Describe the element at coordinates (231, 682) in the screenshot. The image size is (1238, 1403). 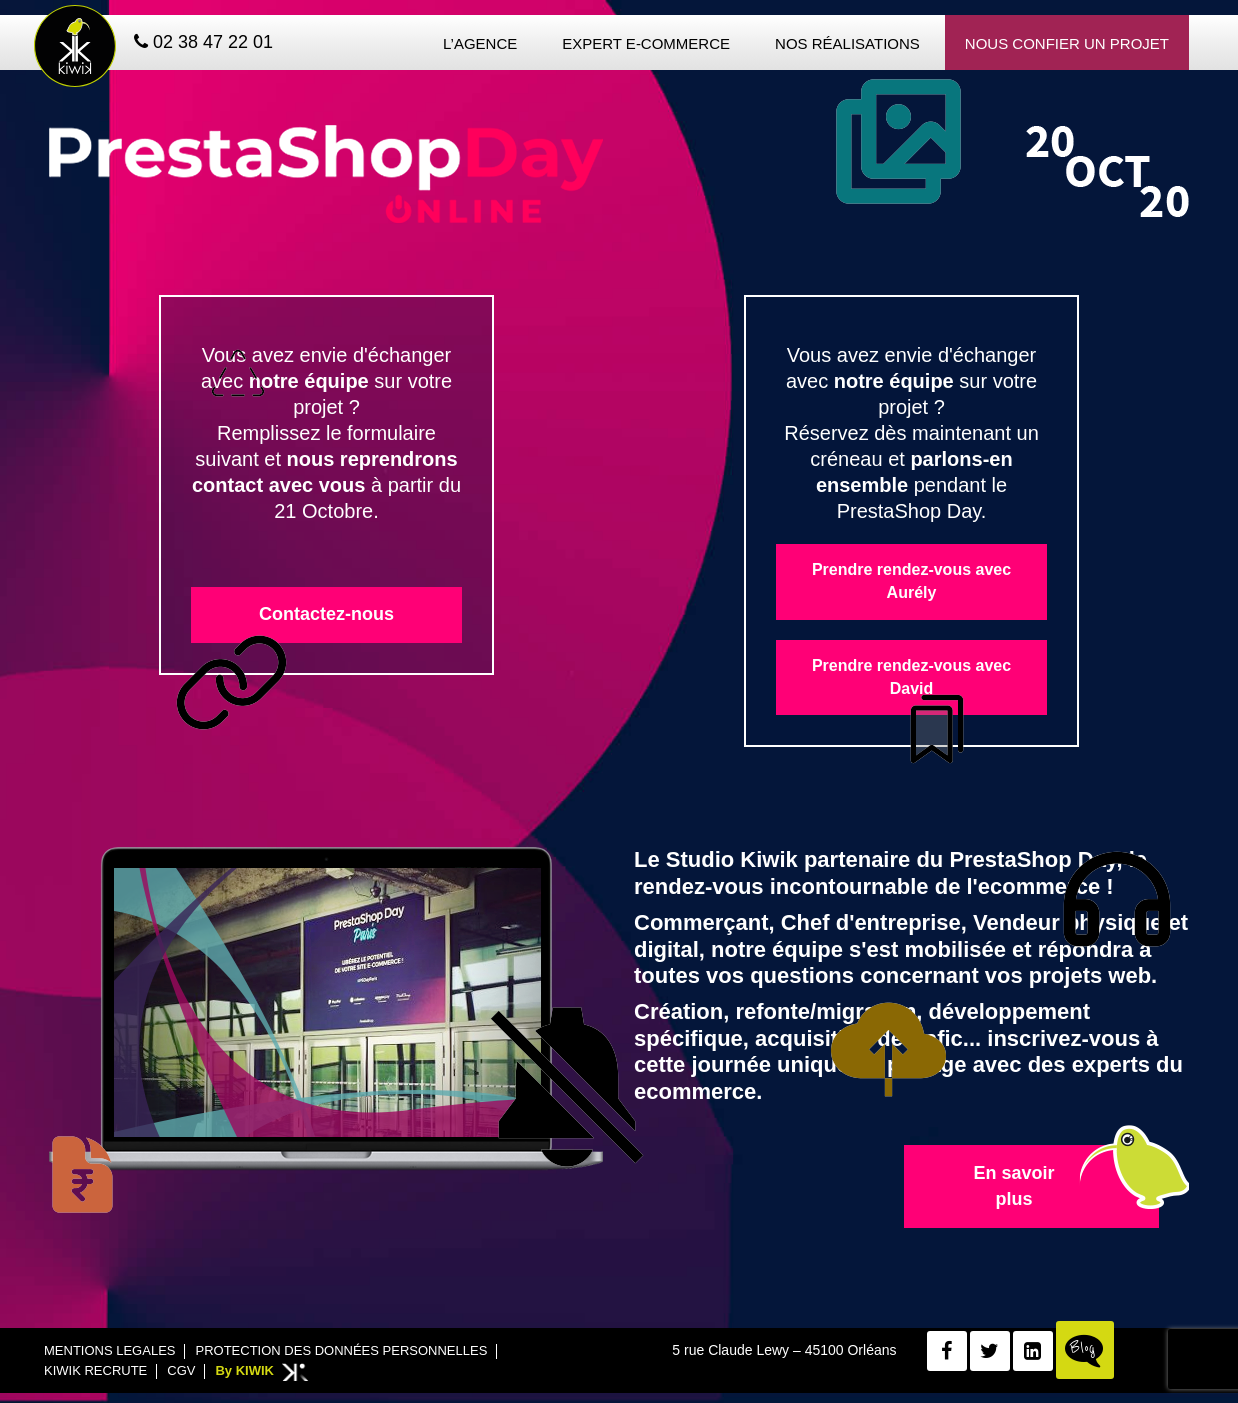
I see `copy or share a link` at that location.